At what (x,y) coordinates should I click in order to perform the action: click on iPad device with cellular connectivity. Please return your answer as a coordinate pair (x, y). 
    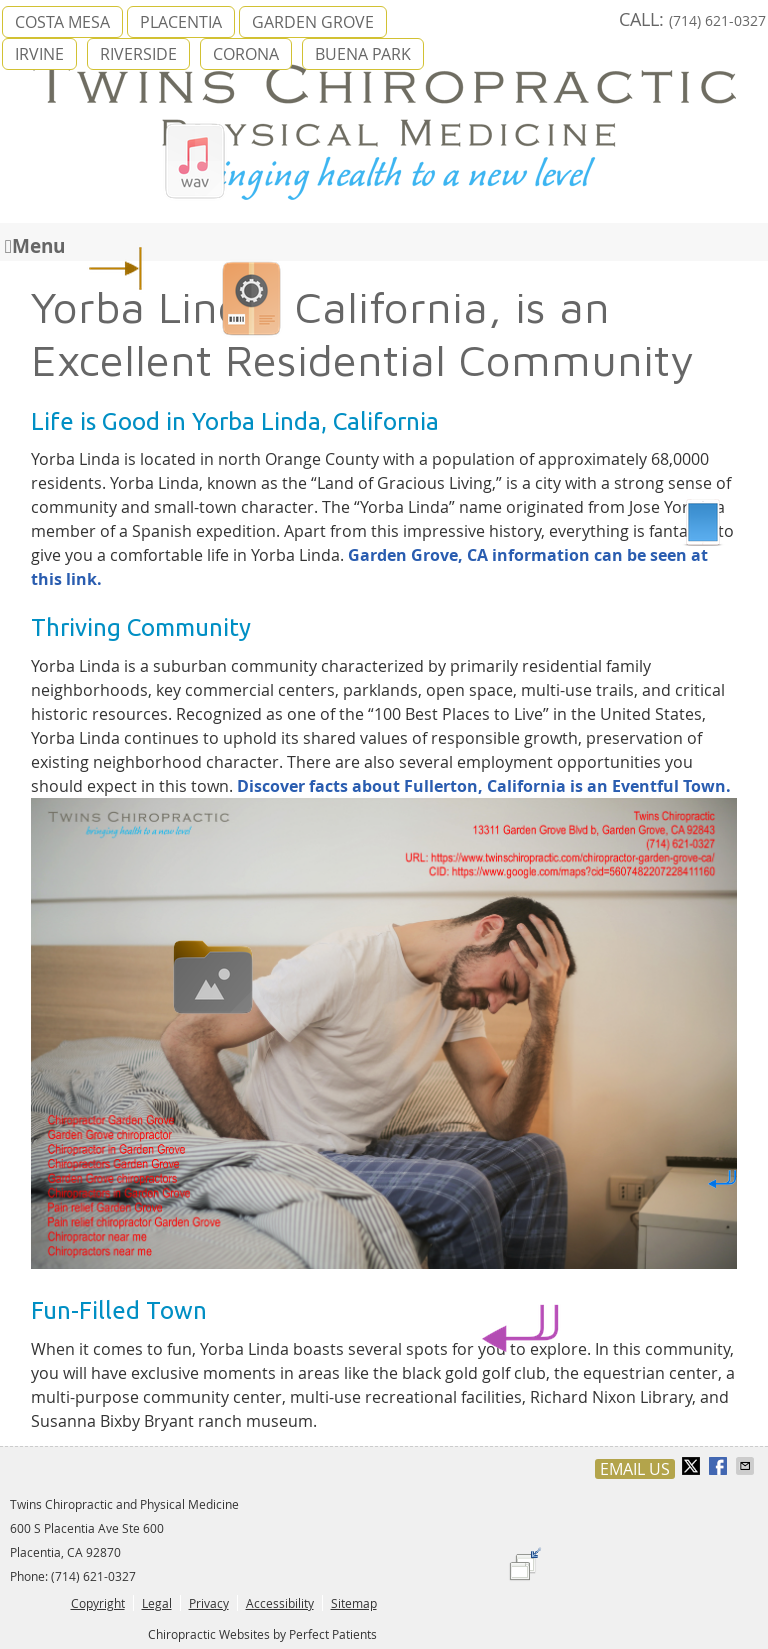
    Looking at the image, I should click on (703, 522).